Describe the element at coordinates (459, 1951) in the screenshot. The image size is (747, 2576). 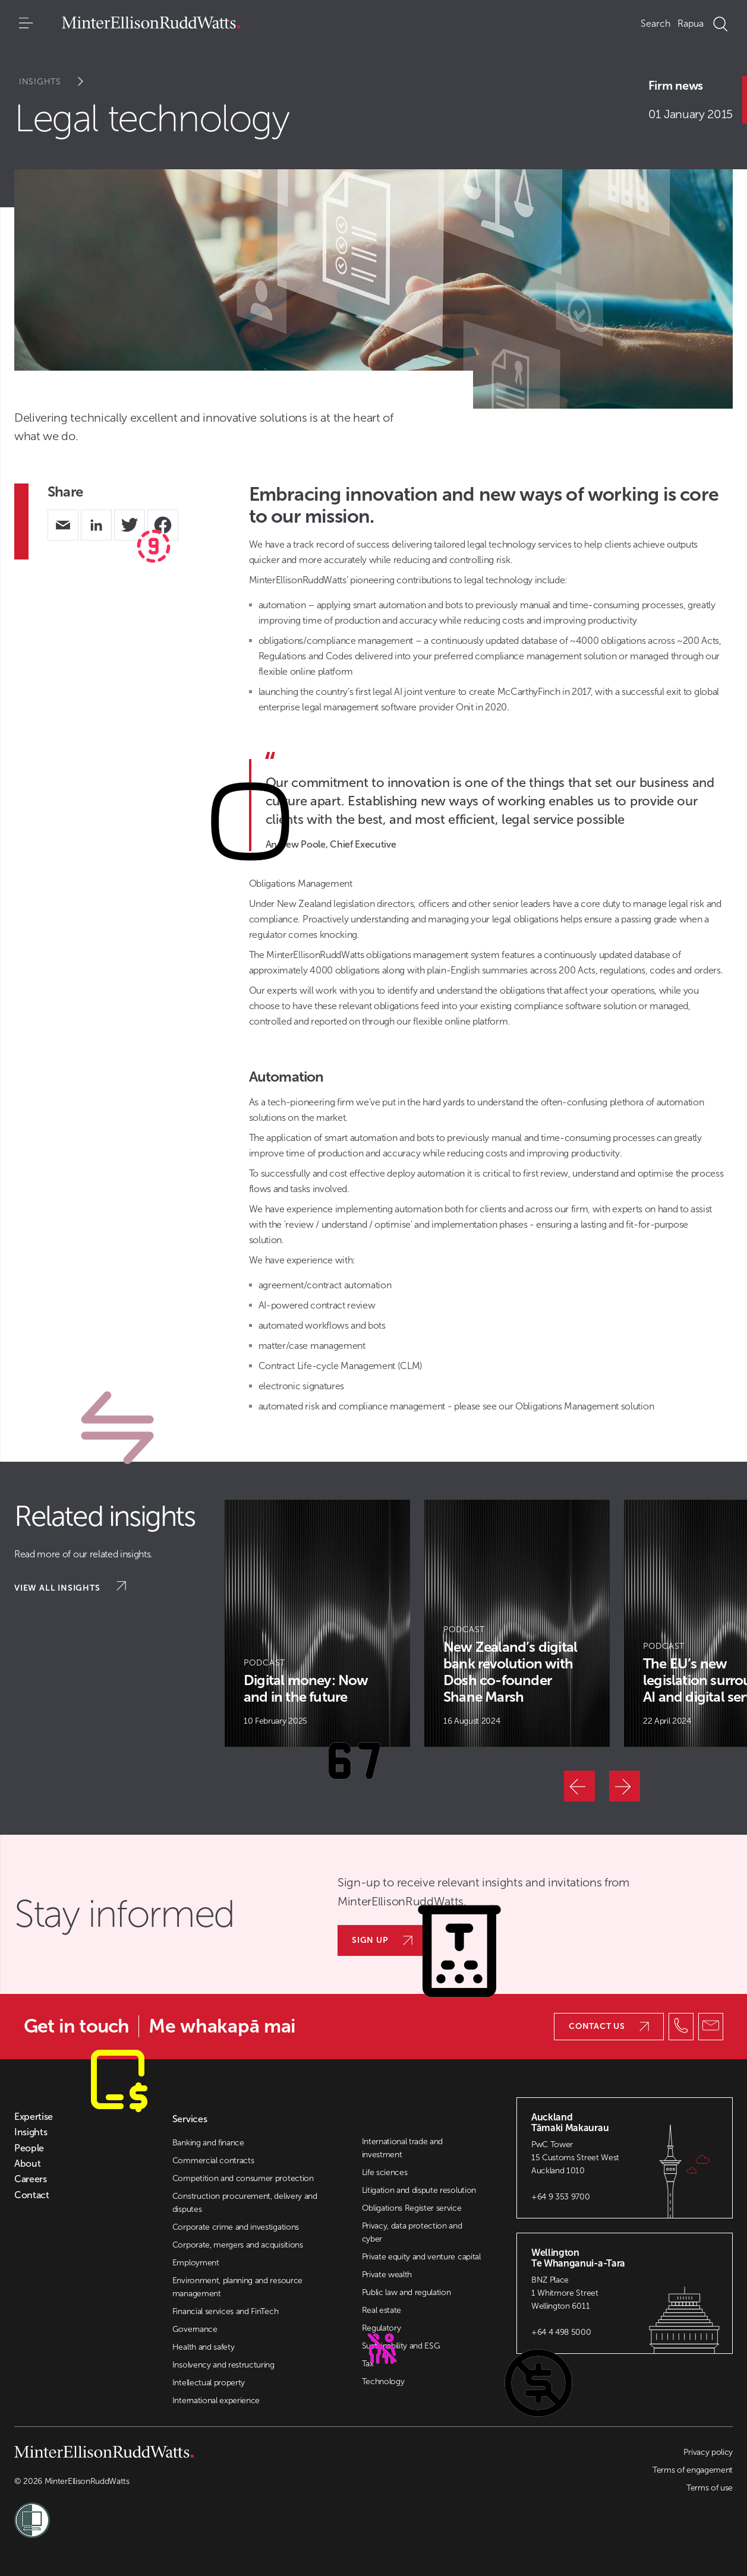
I see `view data table or spreadsheet` at that location.